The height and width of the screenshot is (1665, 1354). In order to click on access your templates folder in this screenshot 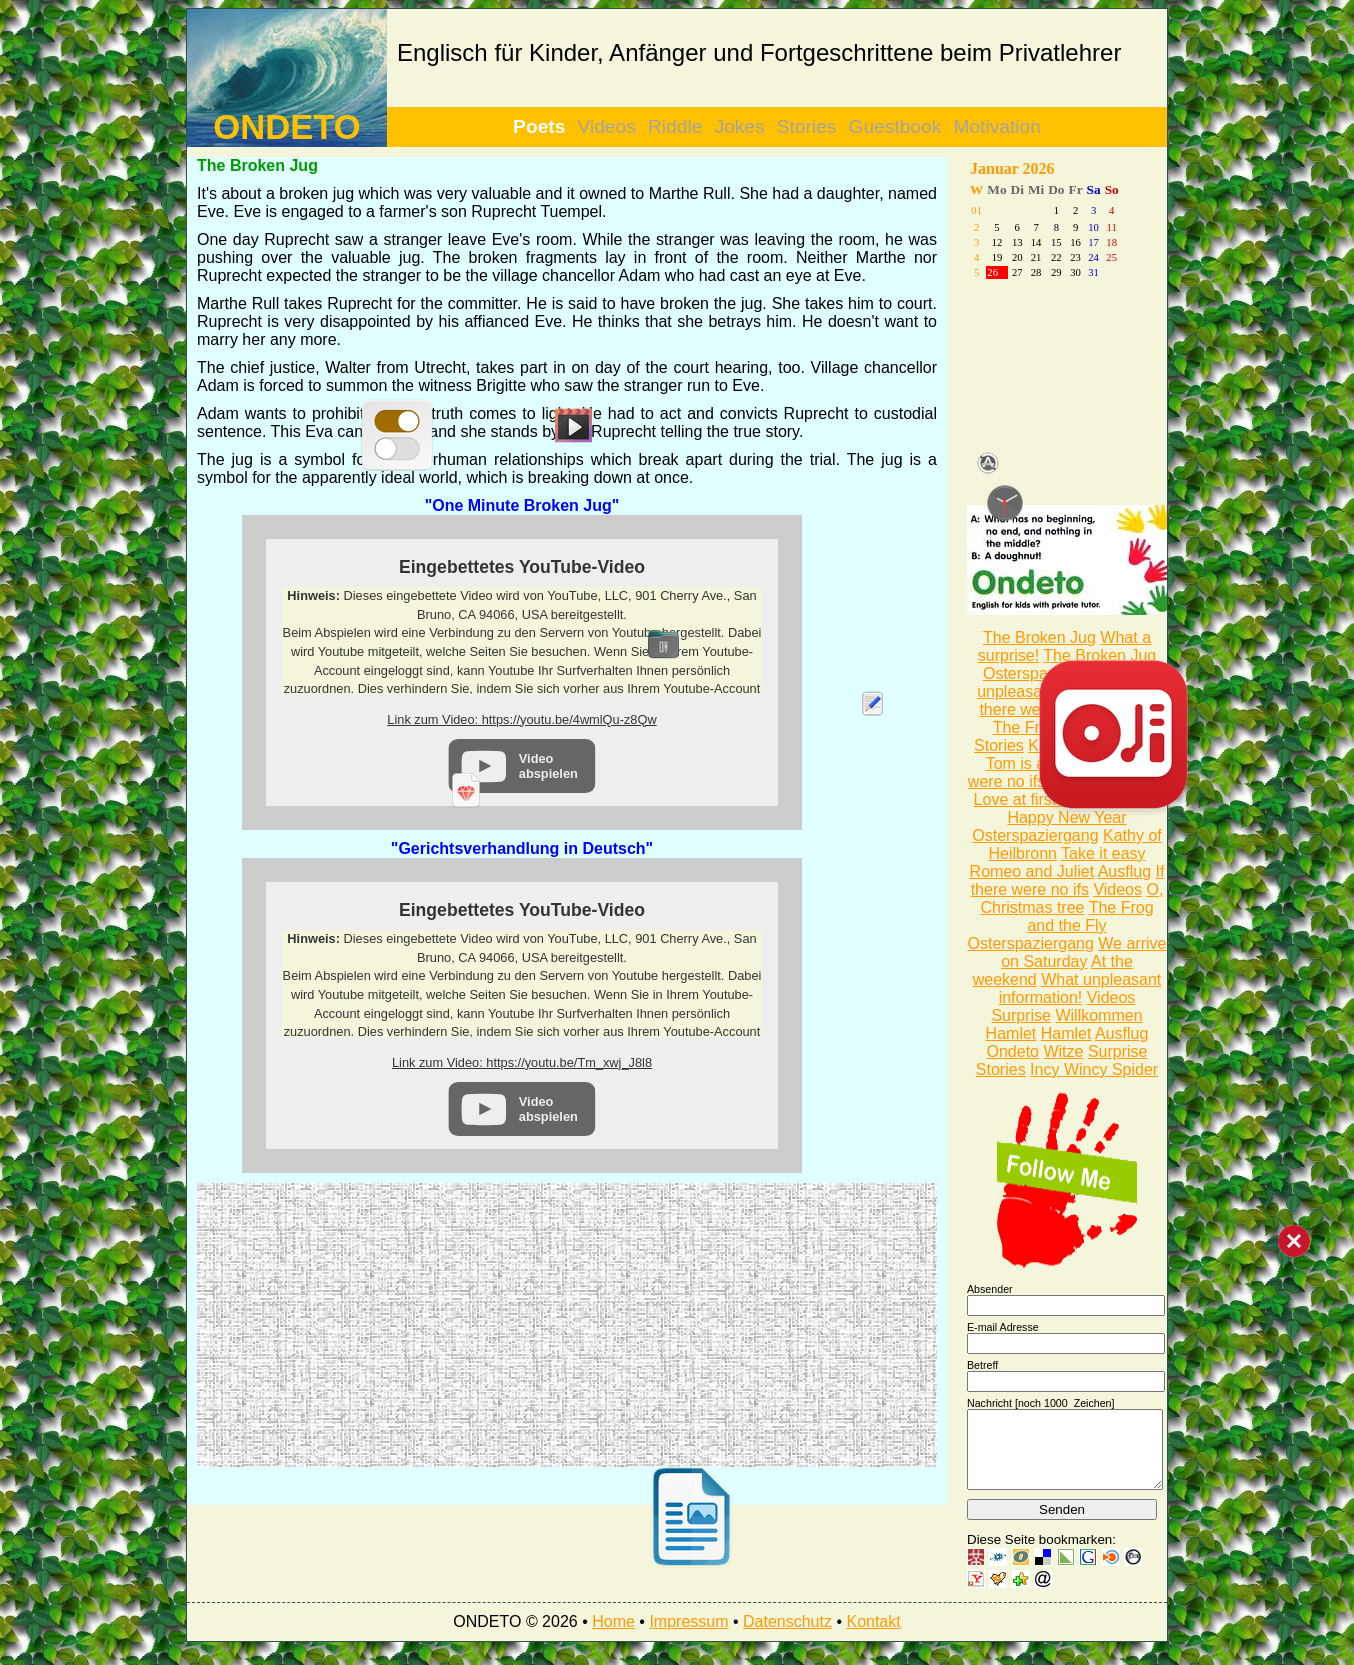, I will do `click(663, 643)`.